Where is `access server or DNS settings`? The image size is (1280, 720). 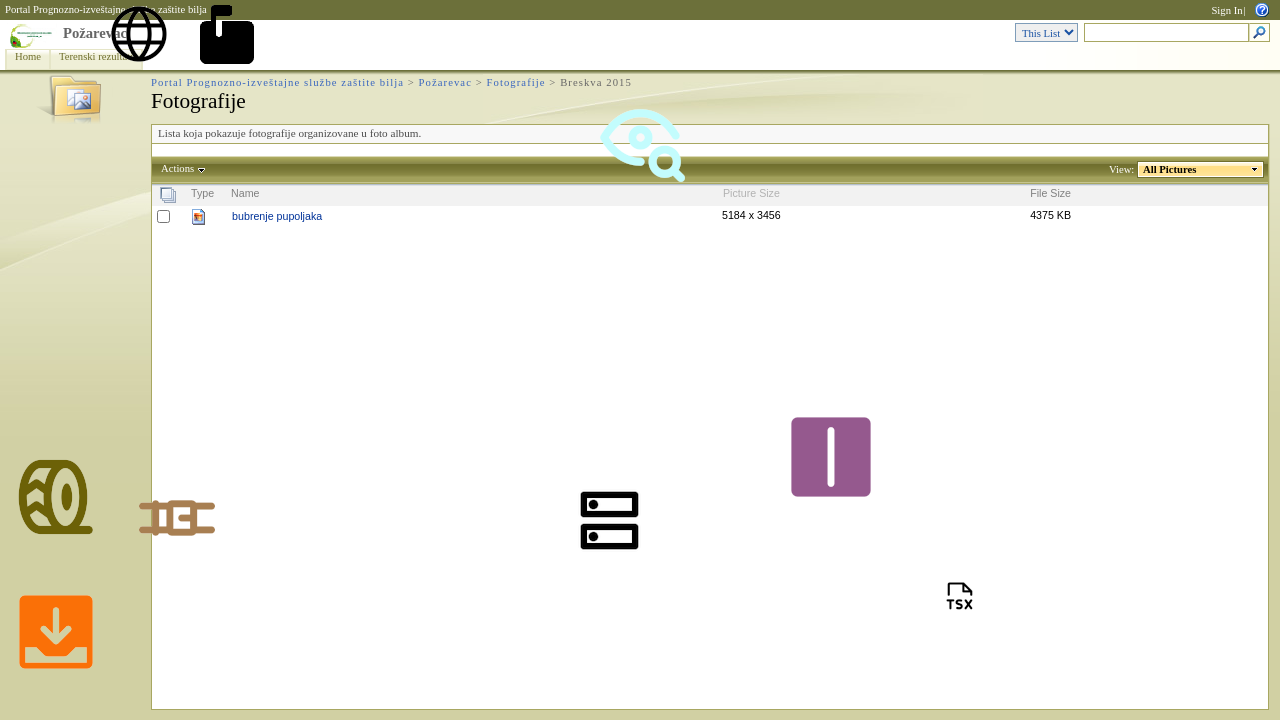
access server or DNS settings is located at coordinates (609, 520).